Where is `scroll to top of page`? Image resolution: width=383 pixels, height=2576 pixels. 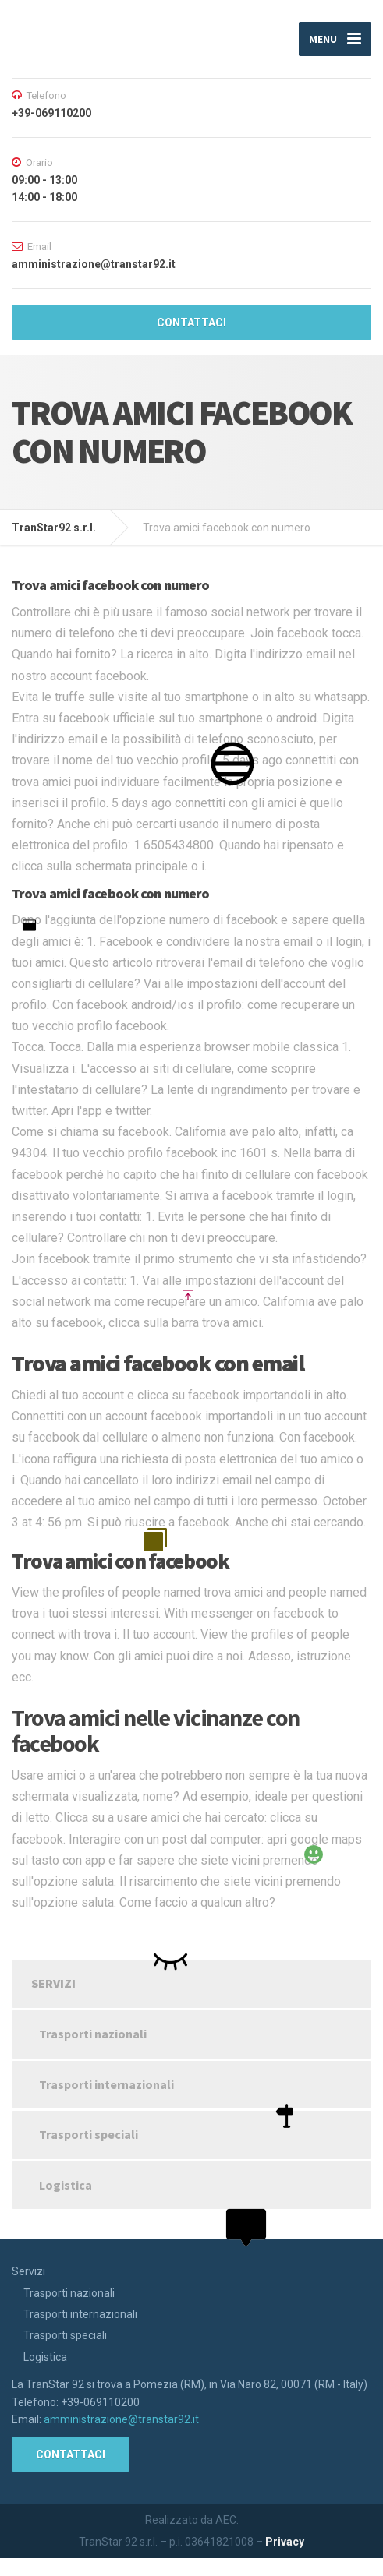
scroll to top of page is located at coordinates (188, 1295).